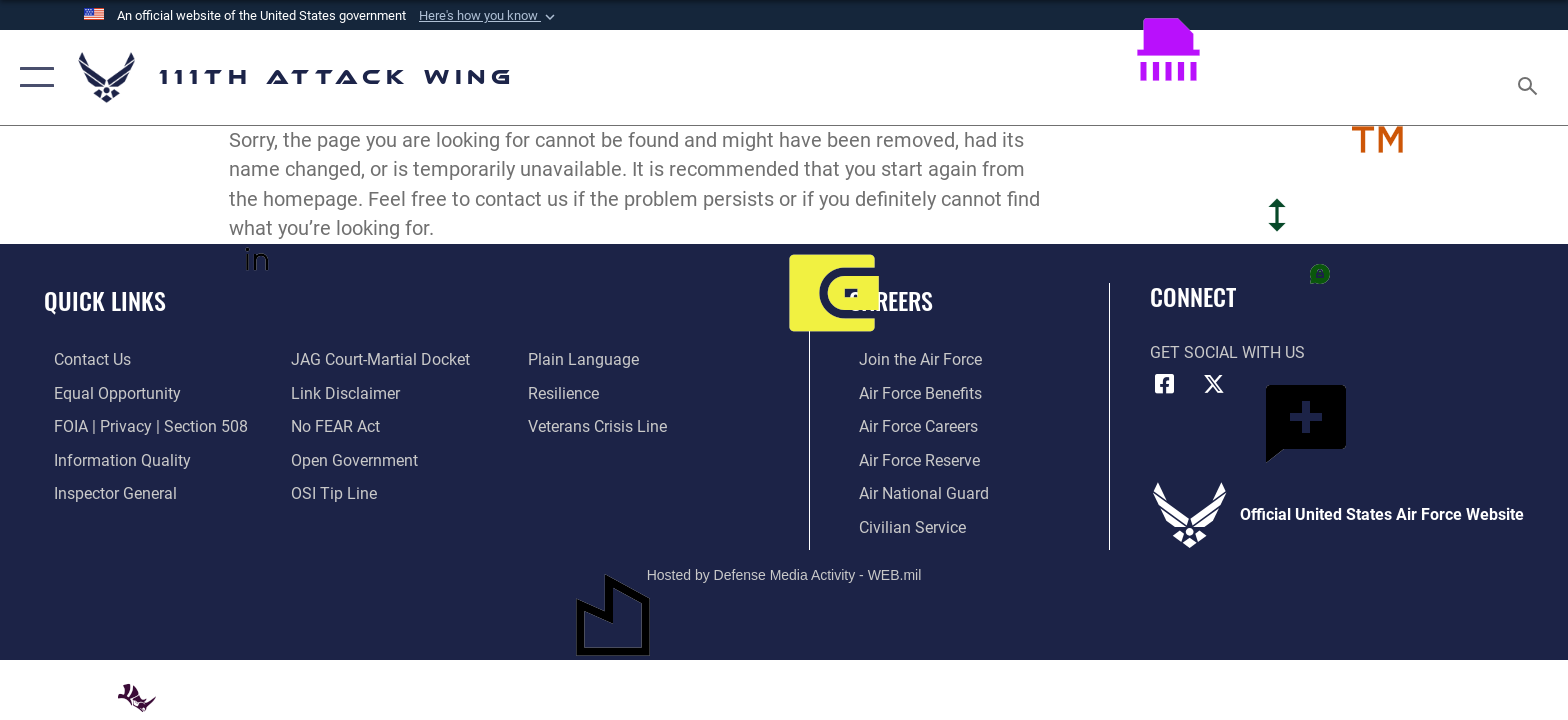 The height and width of the screenshot is (720, 1568). Describe the element at coordinates (1277, 215) in the screenshot. I see `expand content vertically` at that location.